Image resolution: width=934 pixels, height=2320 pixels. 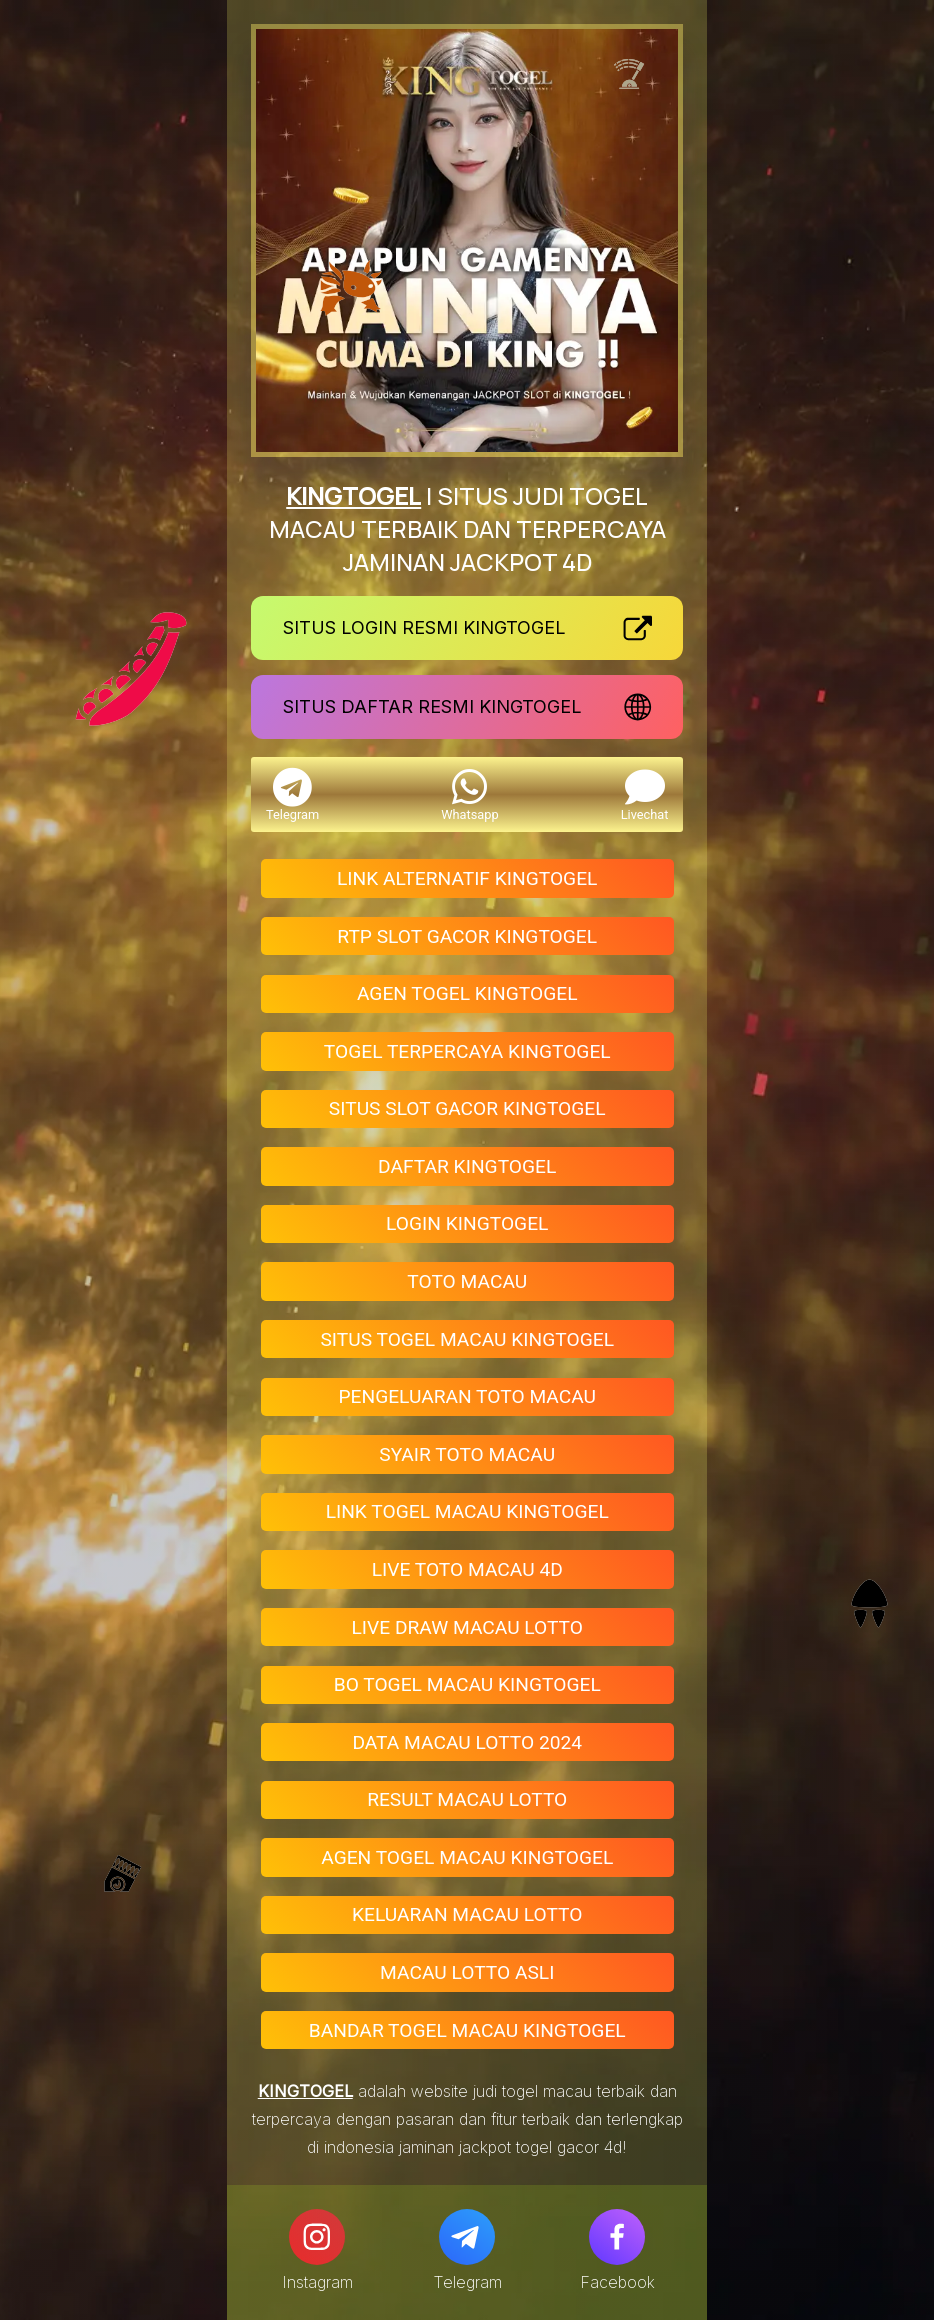 I want to click on select peas as an ingredient, so click(x=131, y=669).